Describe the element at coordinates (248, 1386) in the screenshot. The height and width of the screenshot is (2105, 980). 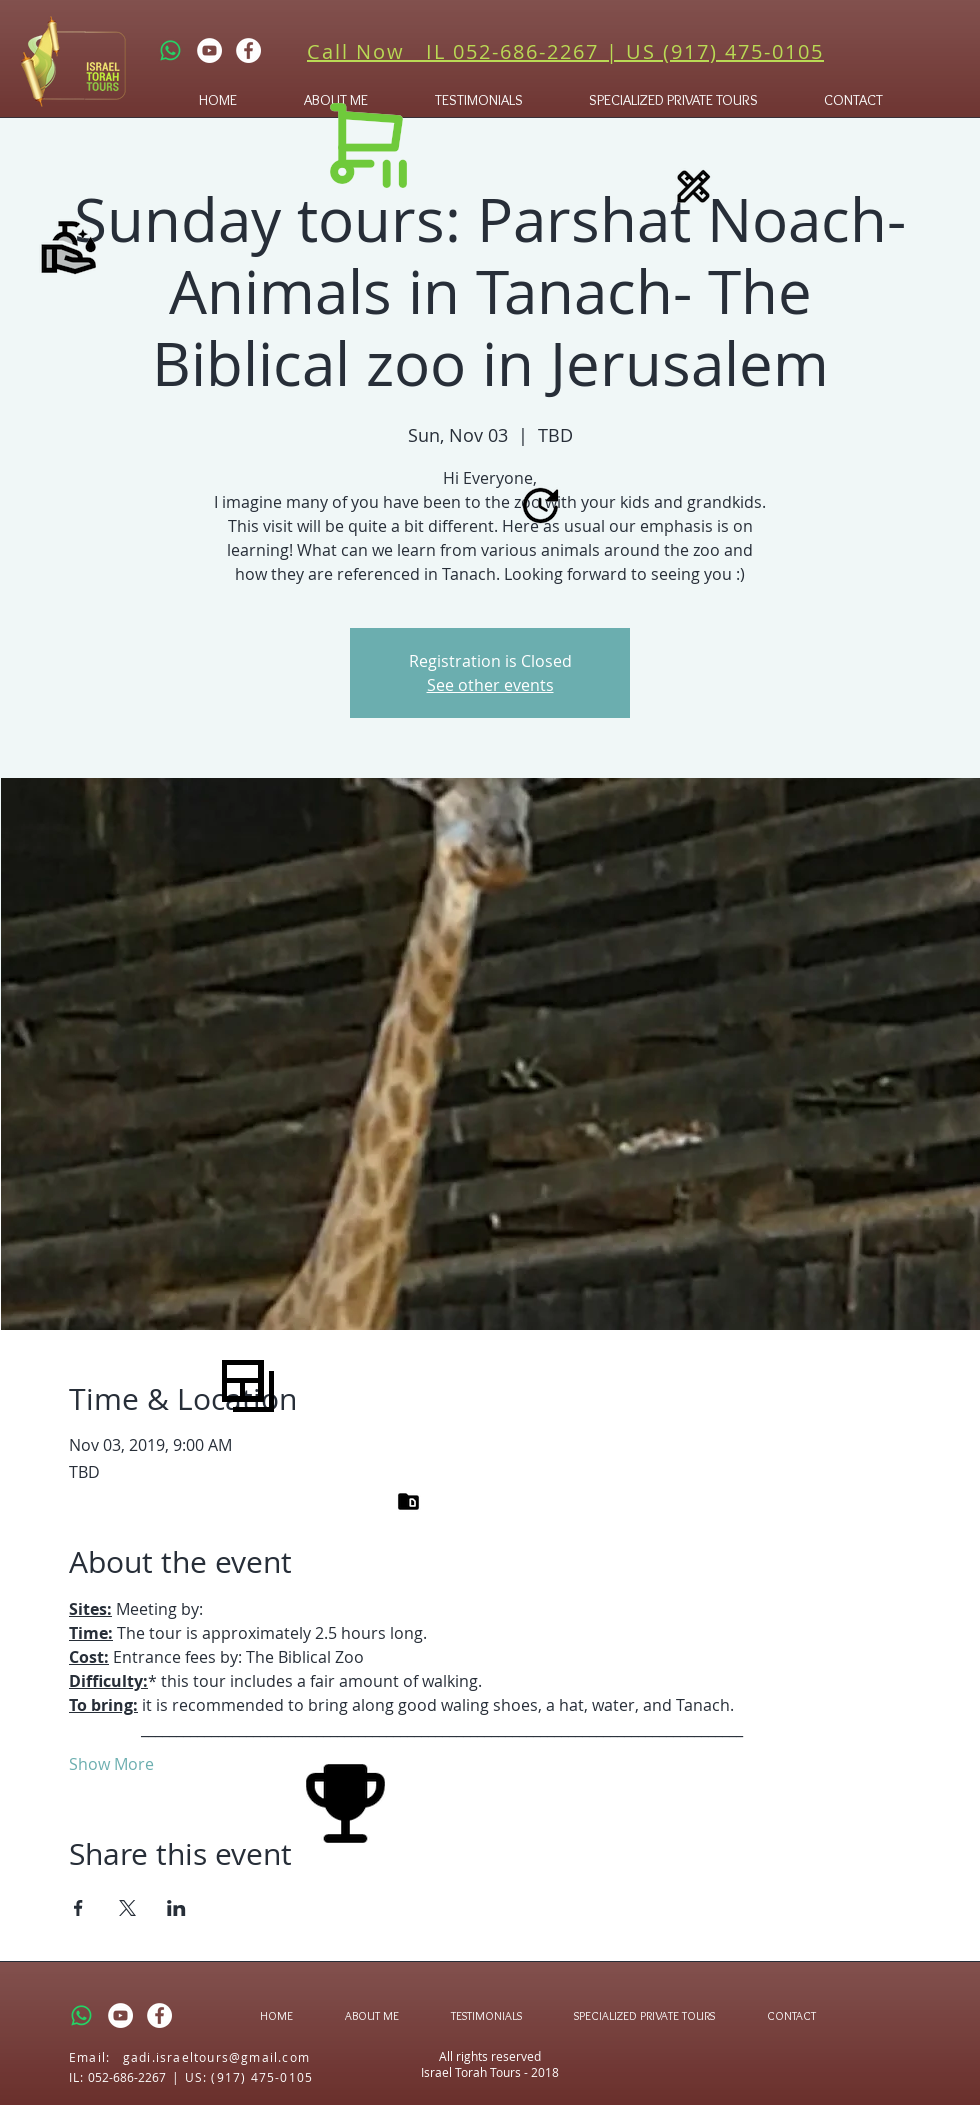
I see `create a backup of table data` at that location.